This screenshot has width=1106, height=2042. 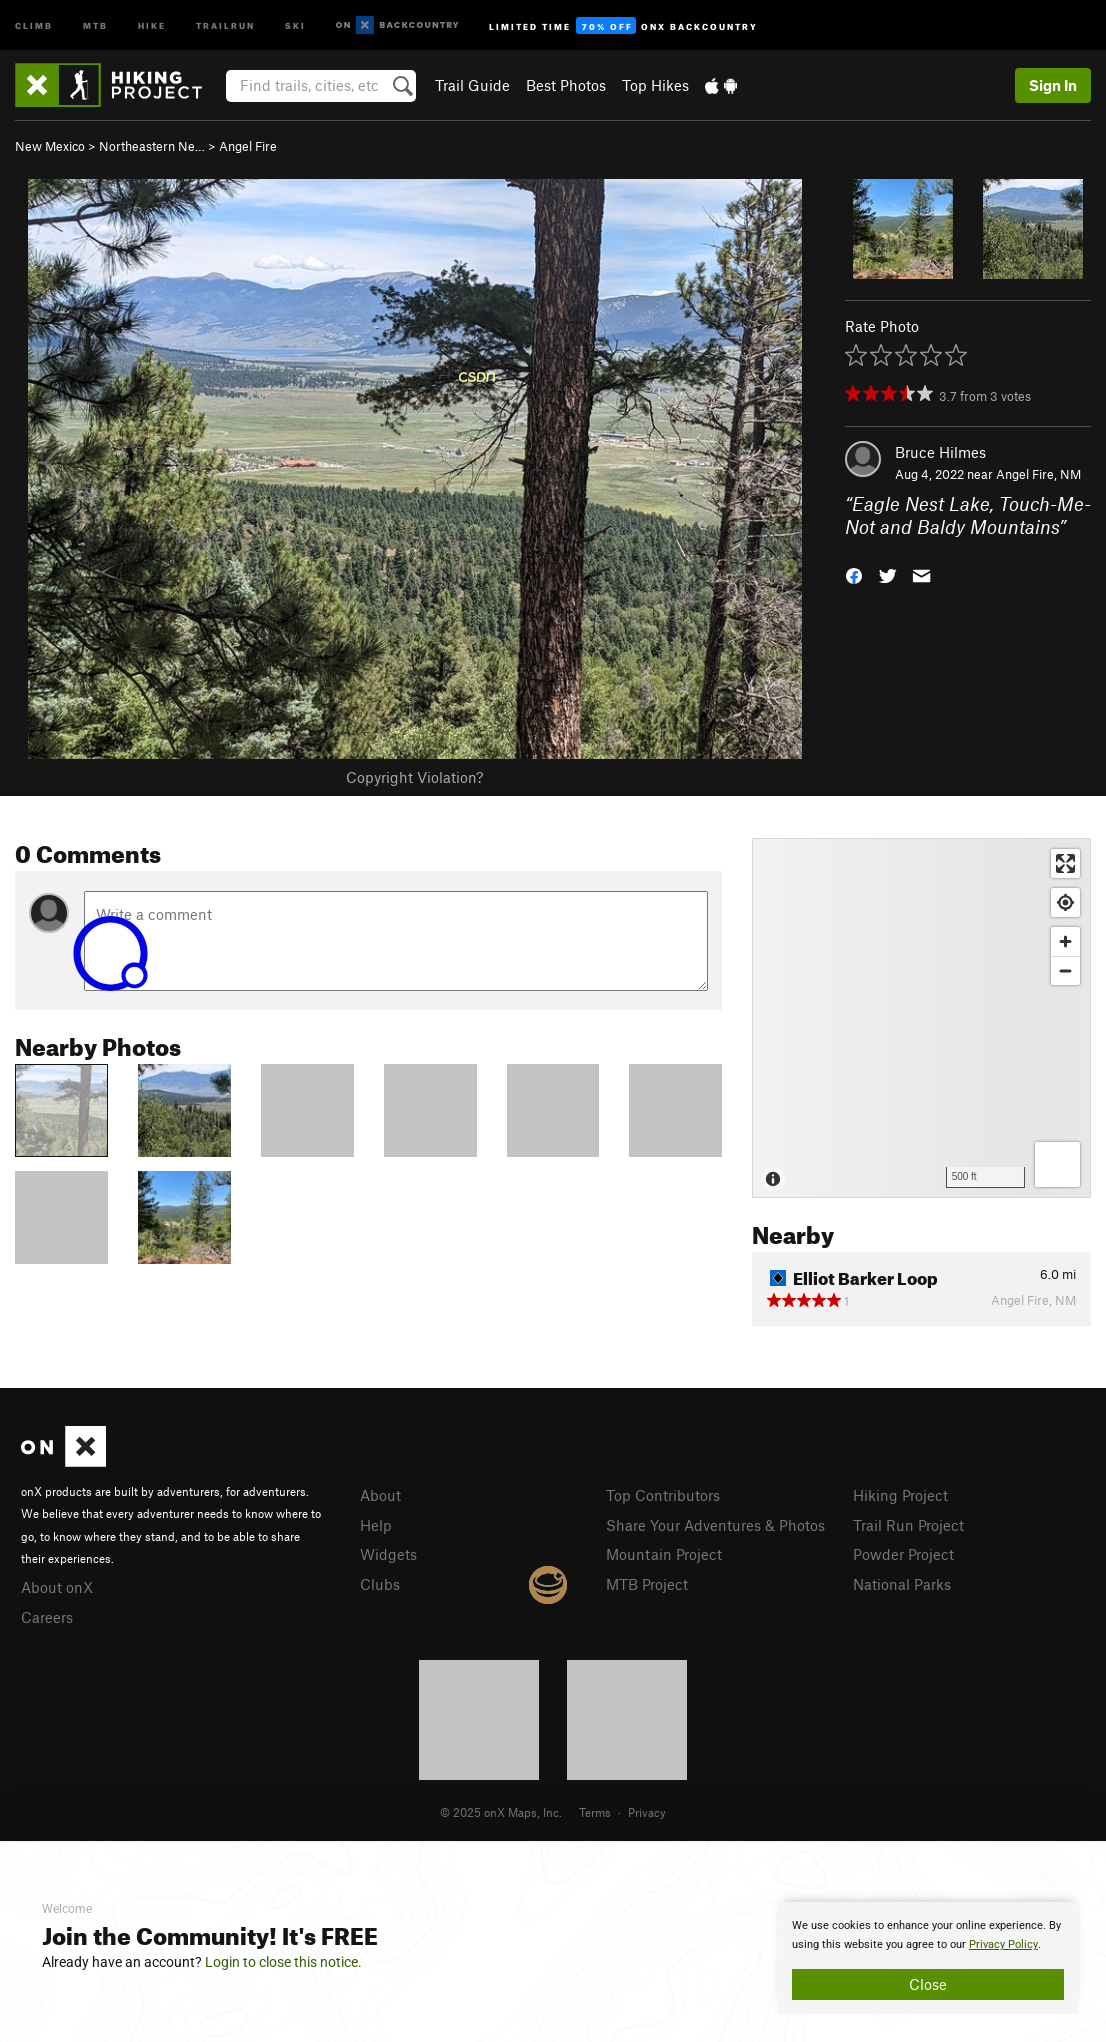 What do you see at coordinates (477, 377) in the screenshot?
I see `visit CSDN developer community` at bounding box center [477, 377].